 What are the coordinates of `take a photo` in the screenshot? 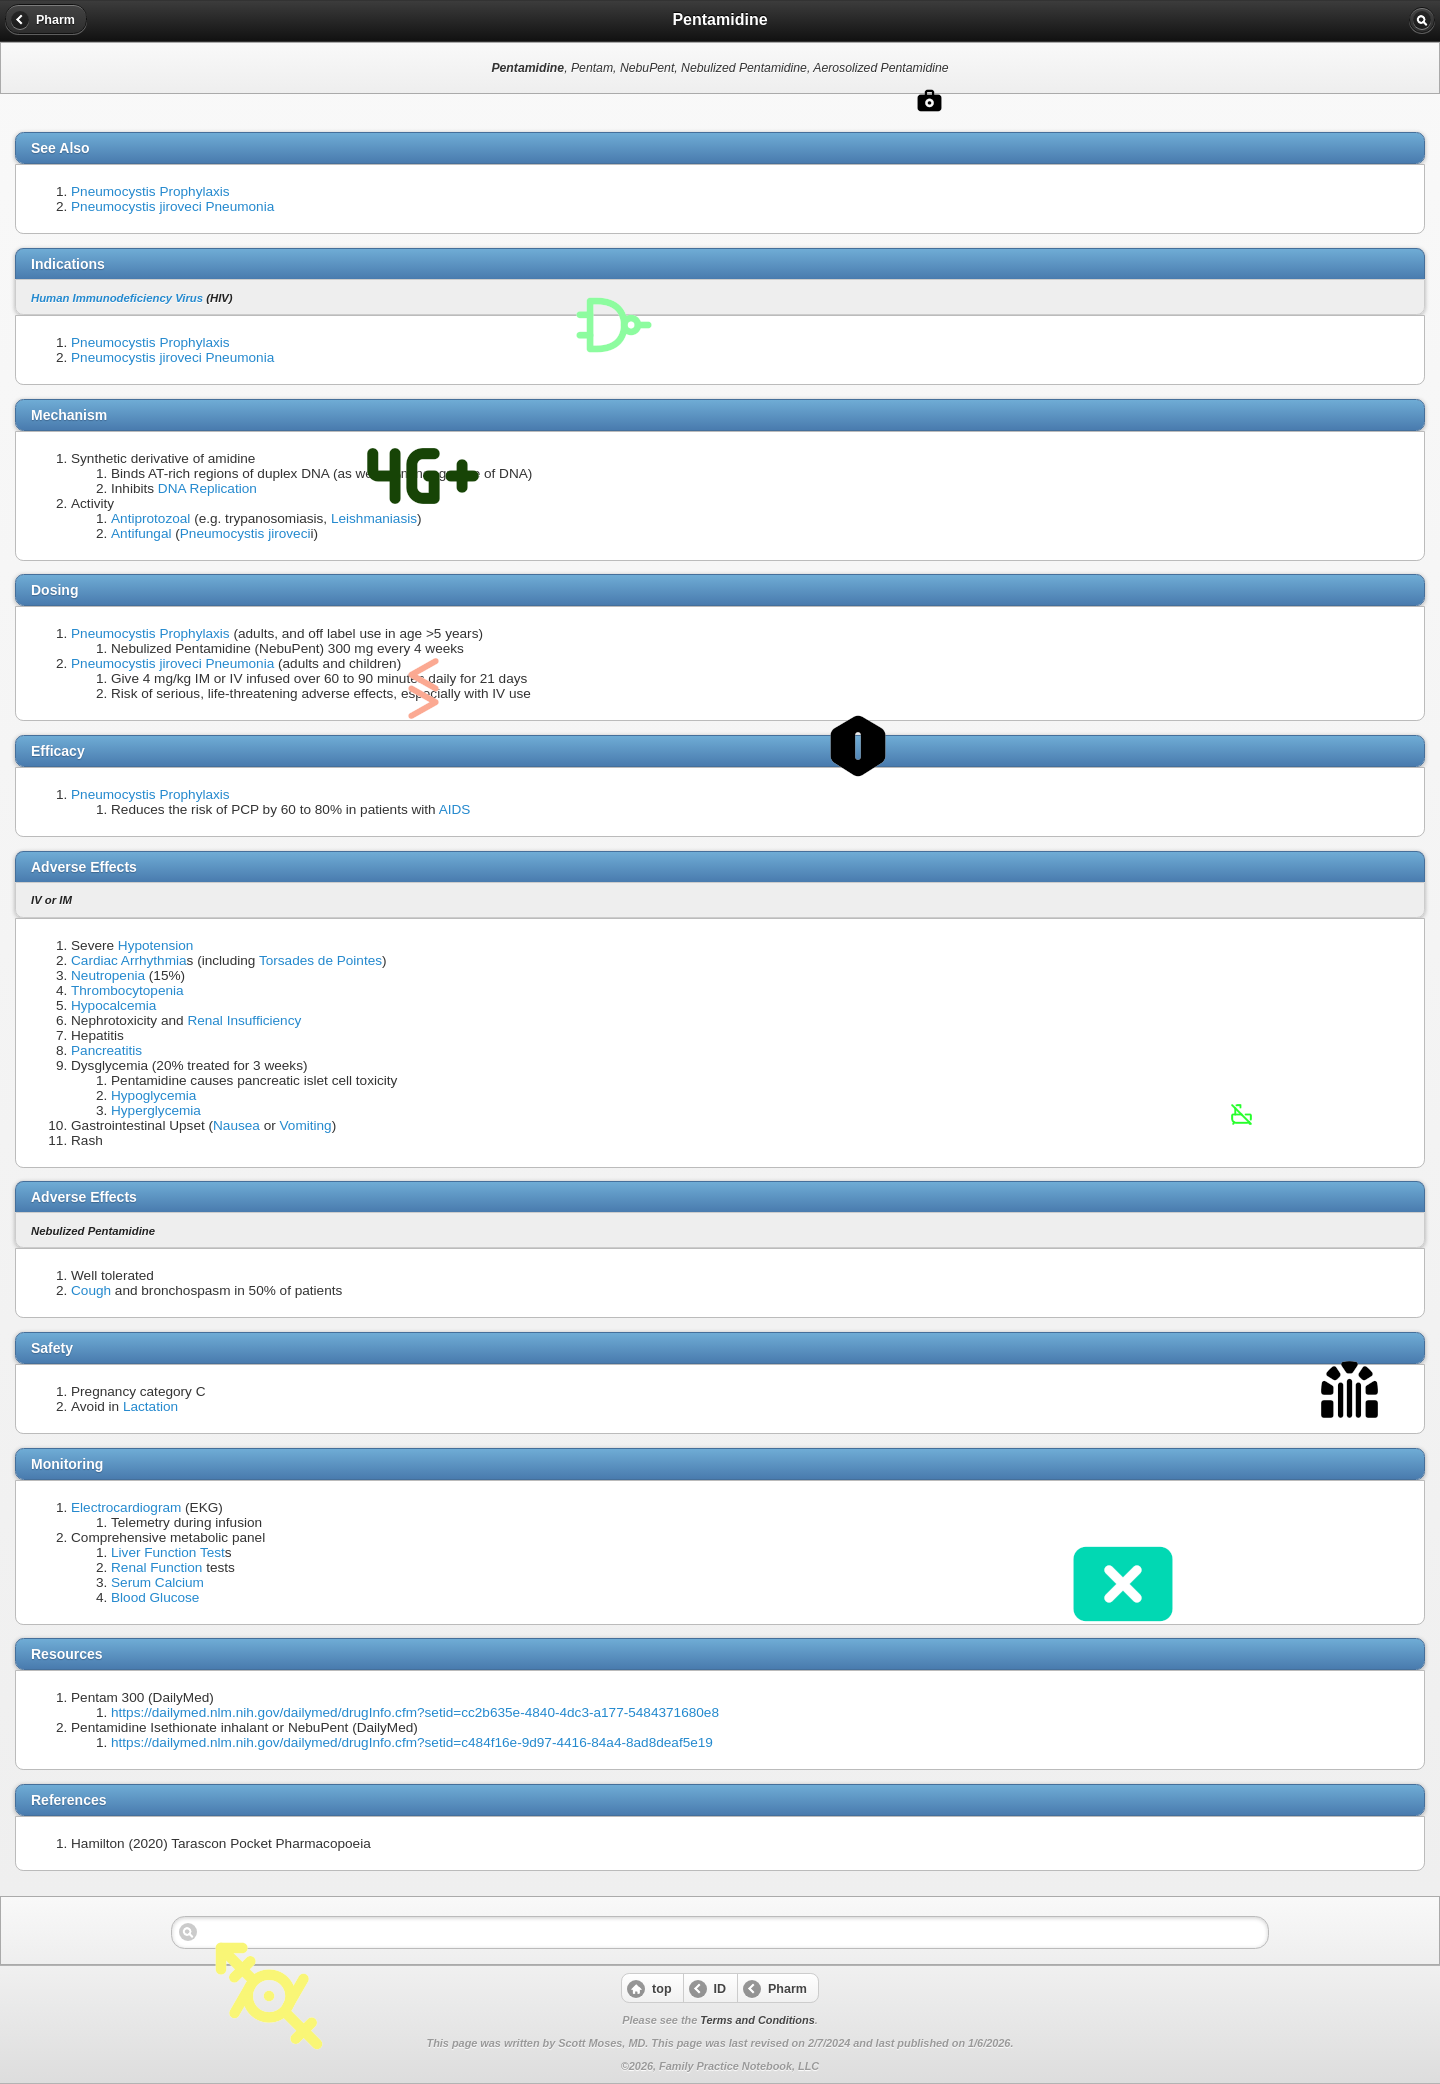 It's located at (929, 100).